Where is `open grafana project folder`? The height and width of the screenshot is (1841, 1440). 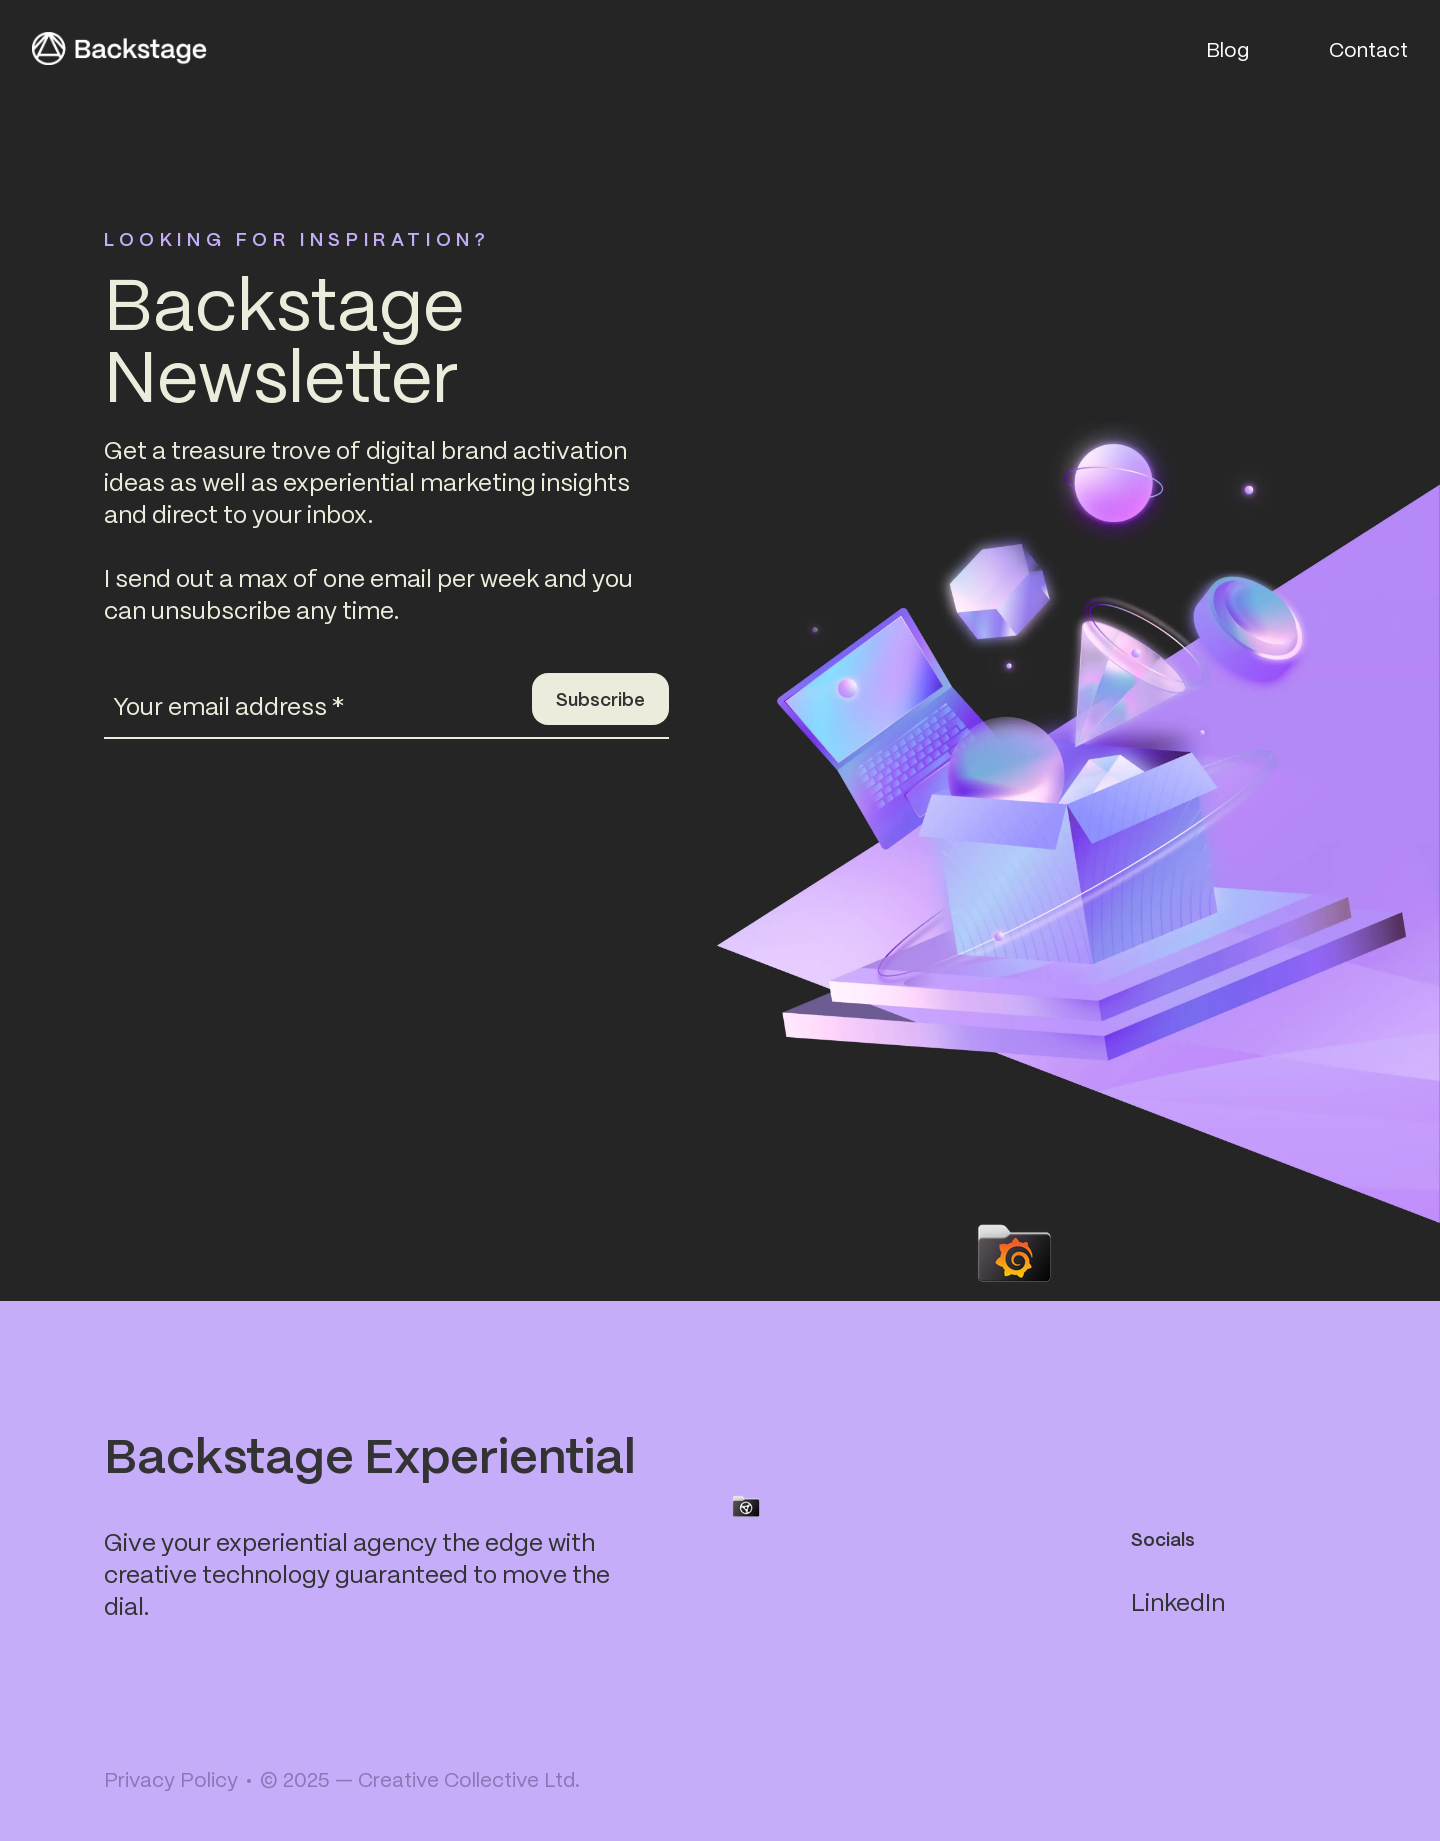
open grafana project folder is located at coordinates (1014, 1255).